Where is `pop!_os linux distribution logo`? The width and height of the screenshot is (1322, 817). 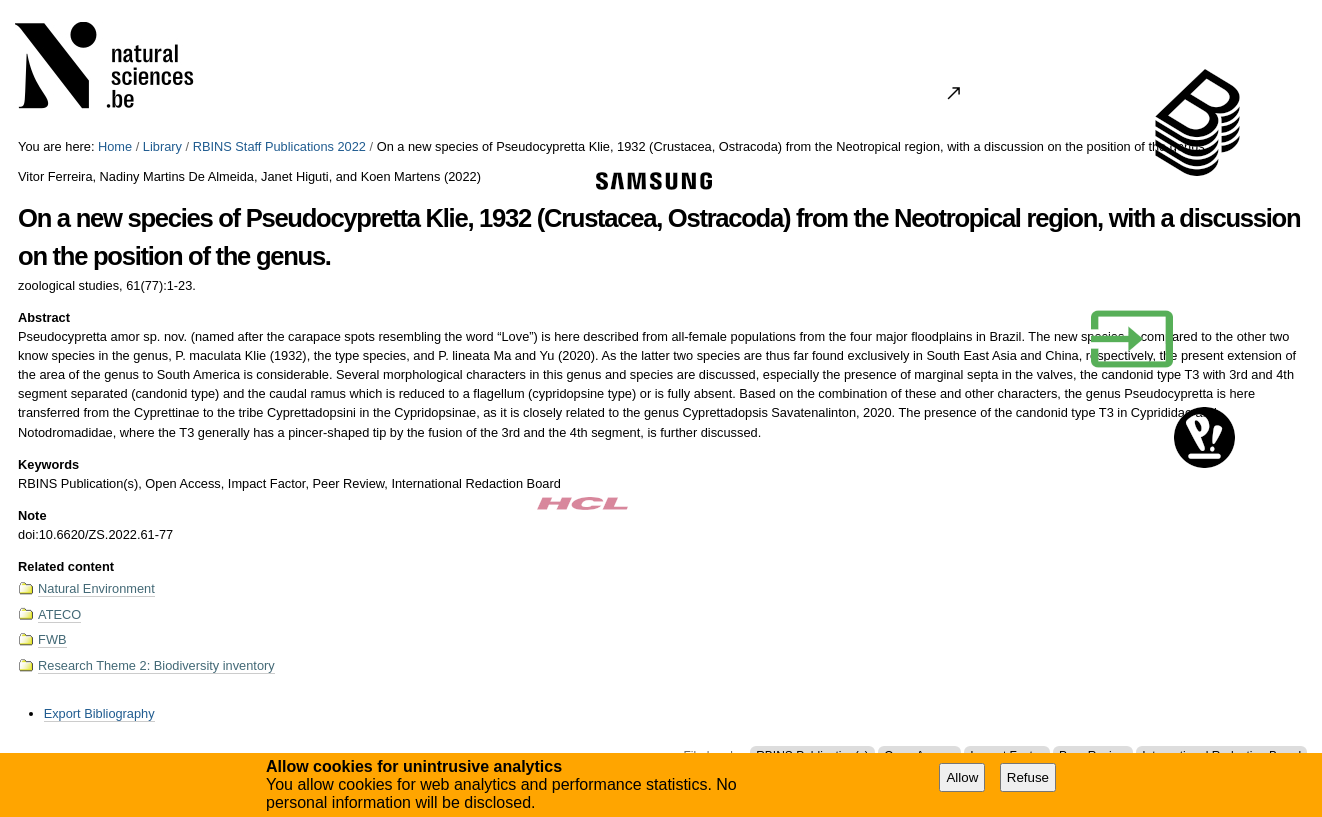 pop!_os linux distribution logo is located at coordinates (1204, 437).